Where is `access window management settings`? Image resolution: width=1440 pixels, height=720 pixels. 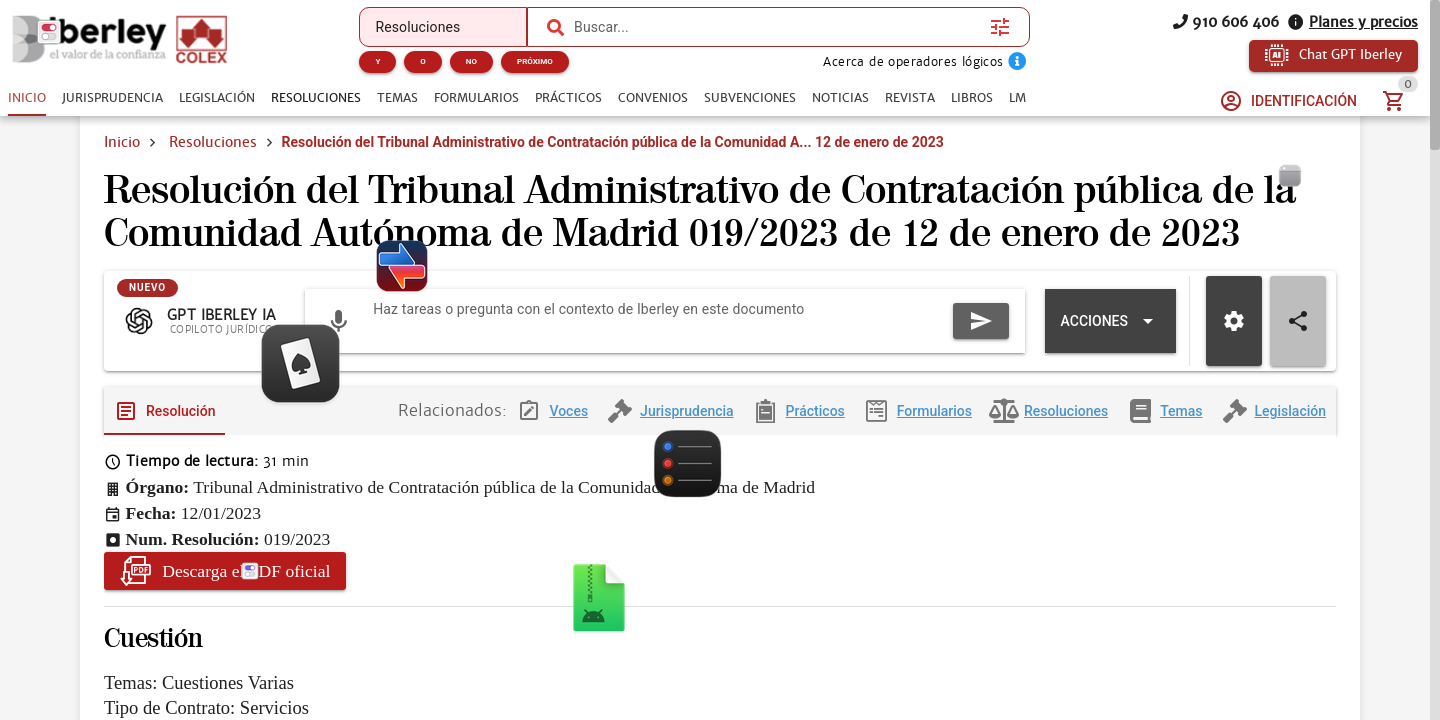
access window management settings is located at coordinates (1290, 176).